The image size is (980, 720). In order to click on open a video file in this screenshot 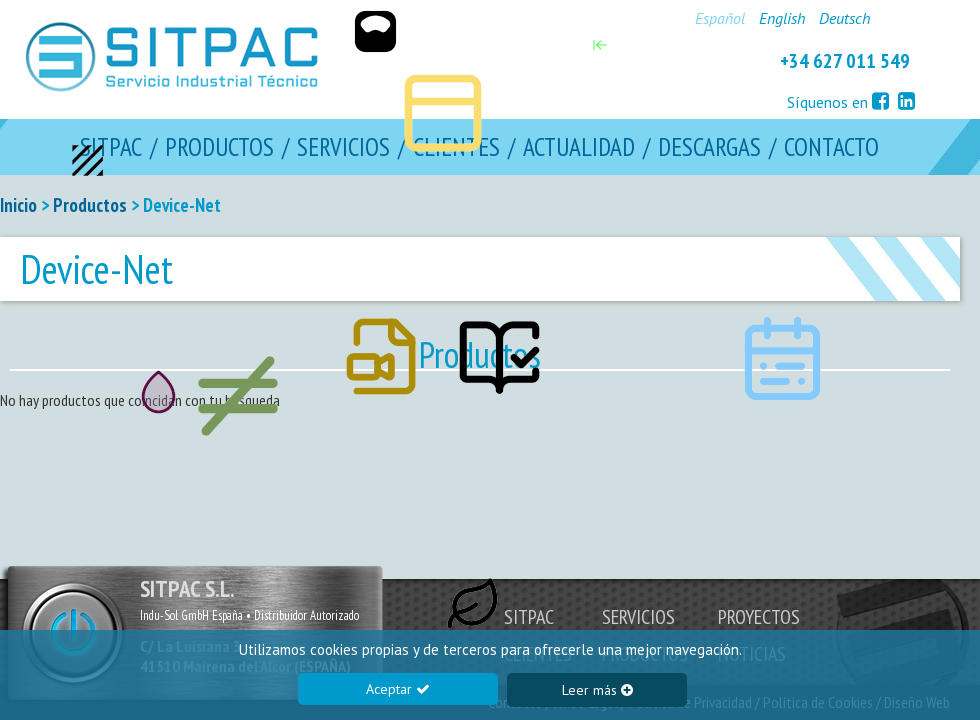, I will do `click(384, 356)`.